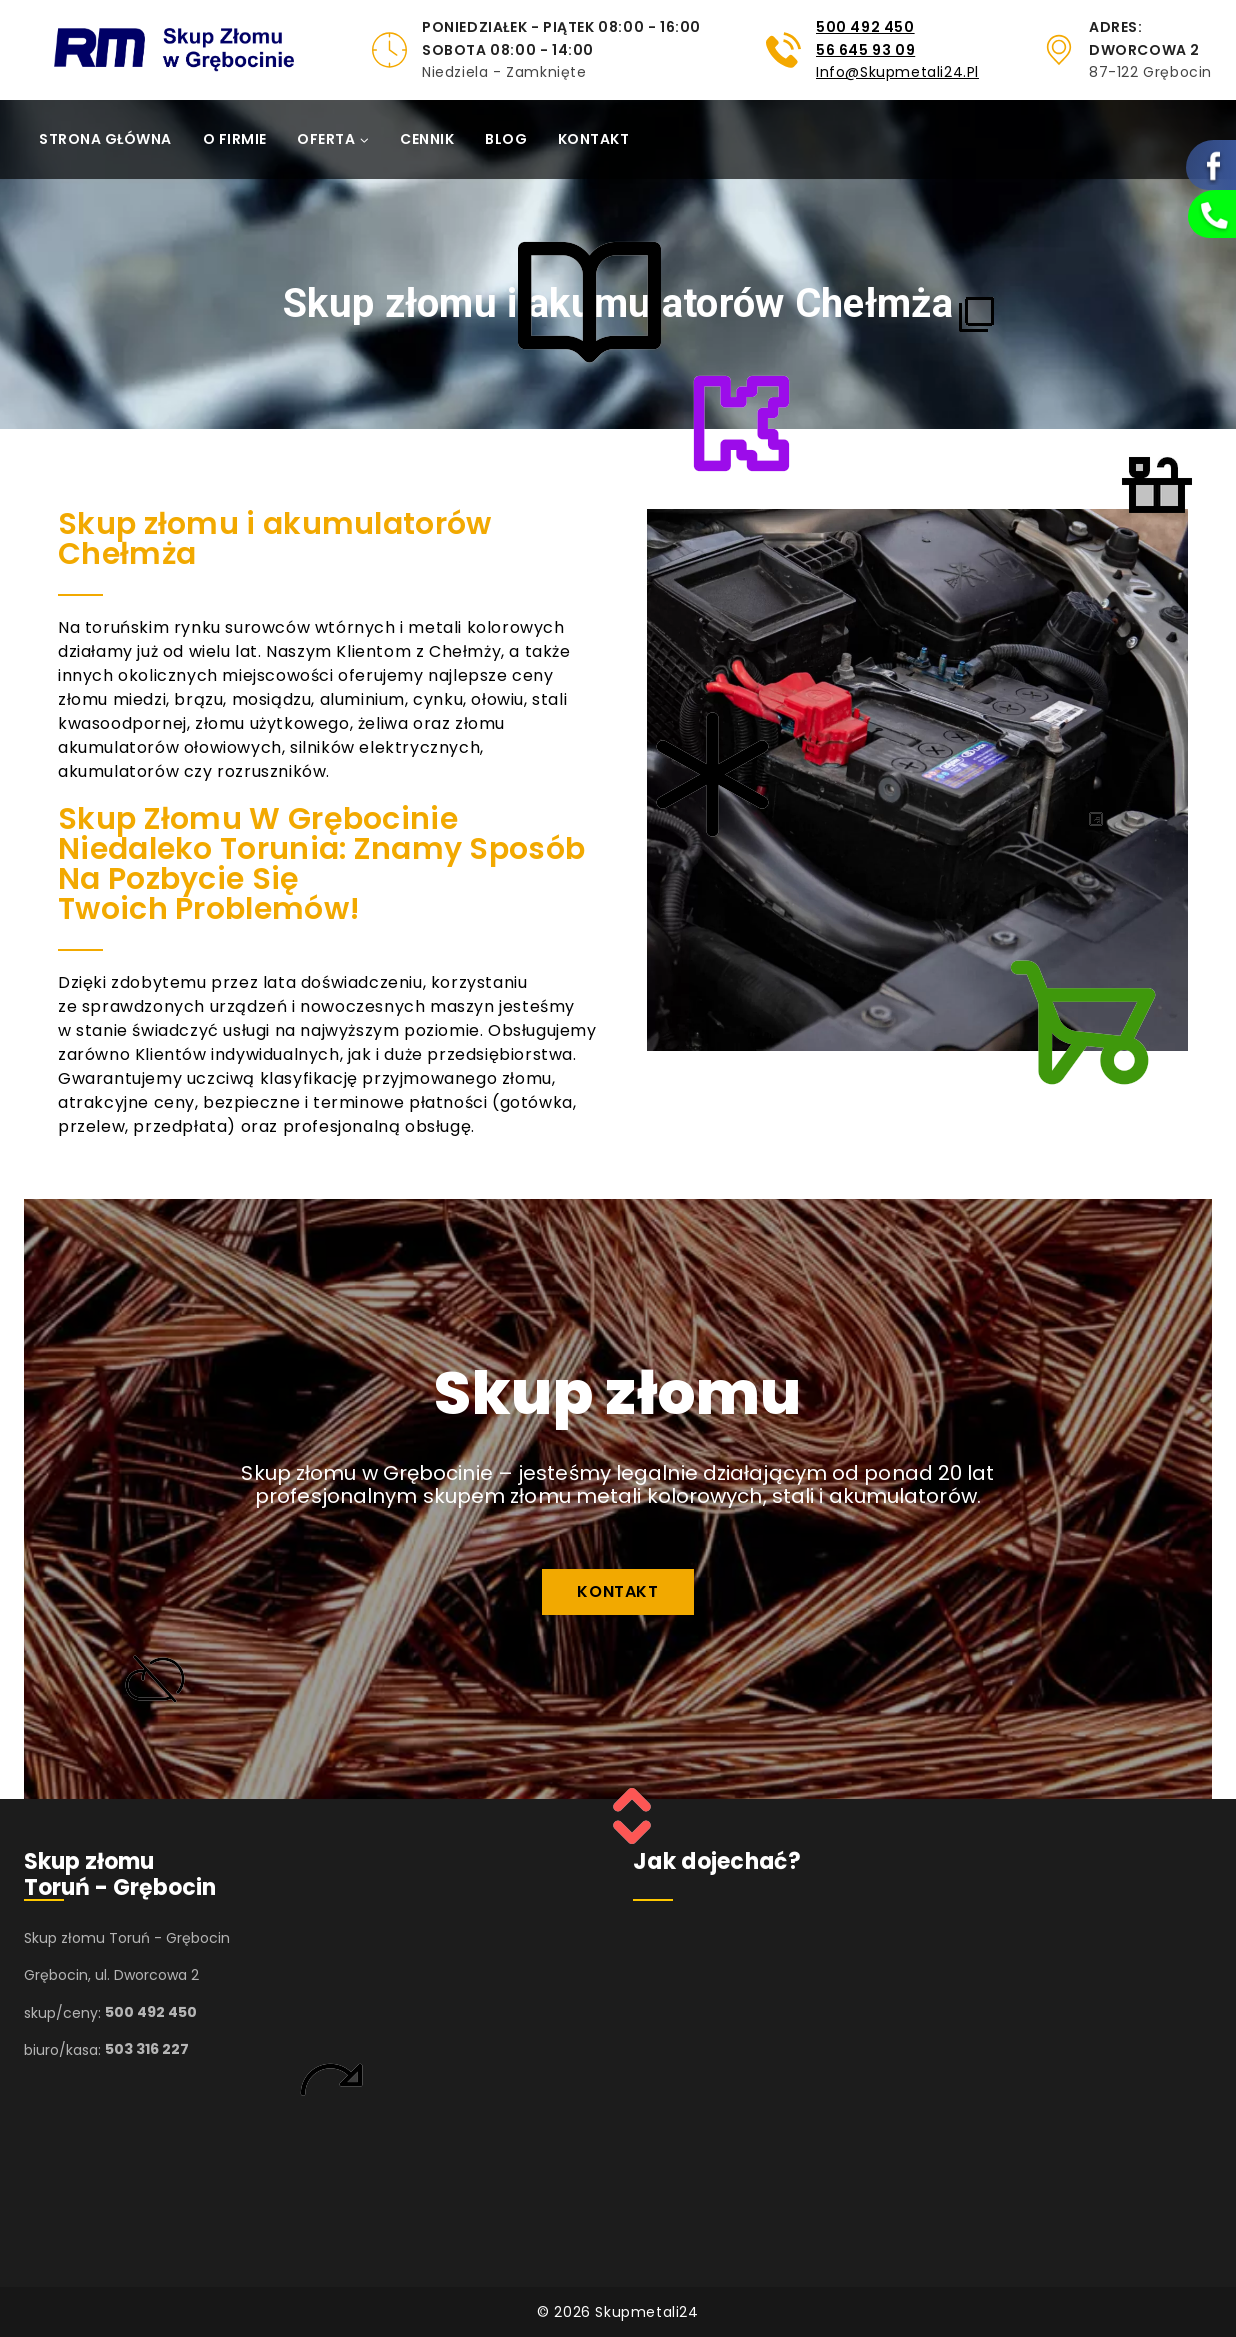 The image size is (1236, 2337). I want to click on expand or collapse a section, so click(632, 1816).